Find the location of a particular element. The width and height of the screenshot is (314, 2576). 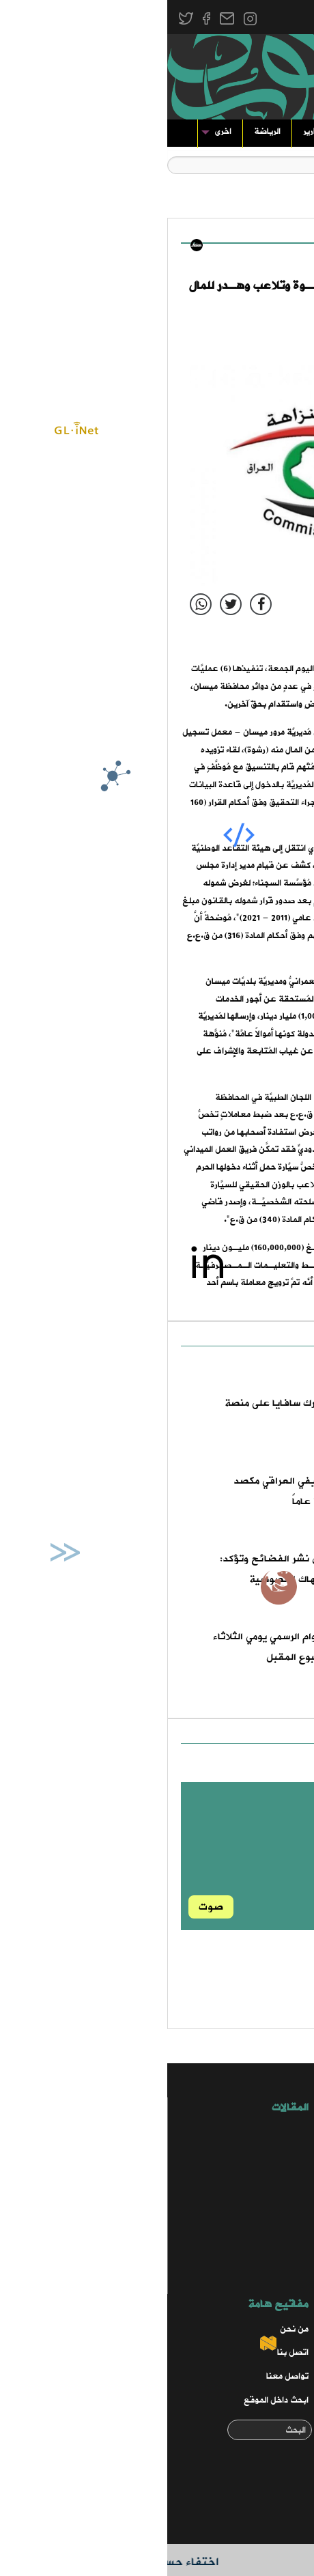

open icinga monitoring dashboard is located at coordinates (115, 776).